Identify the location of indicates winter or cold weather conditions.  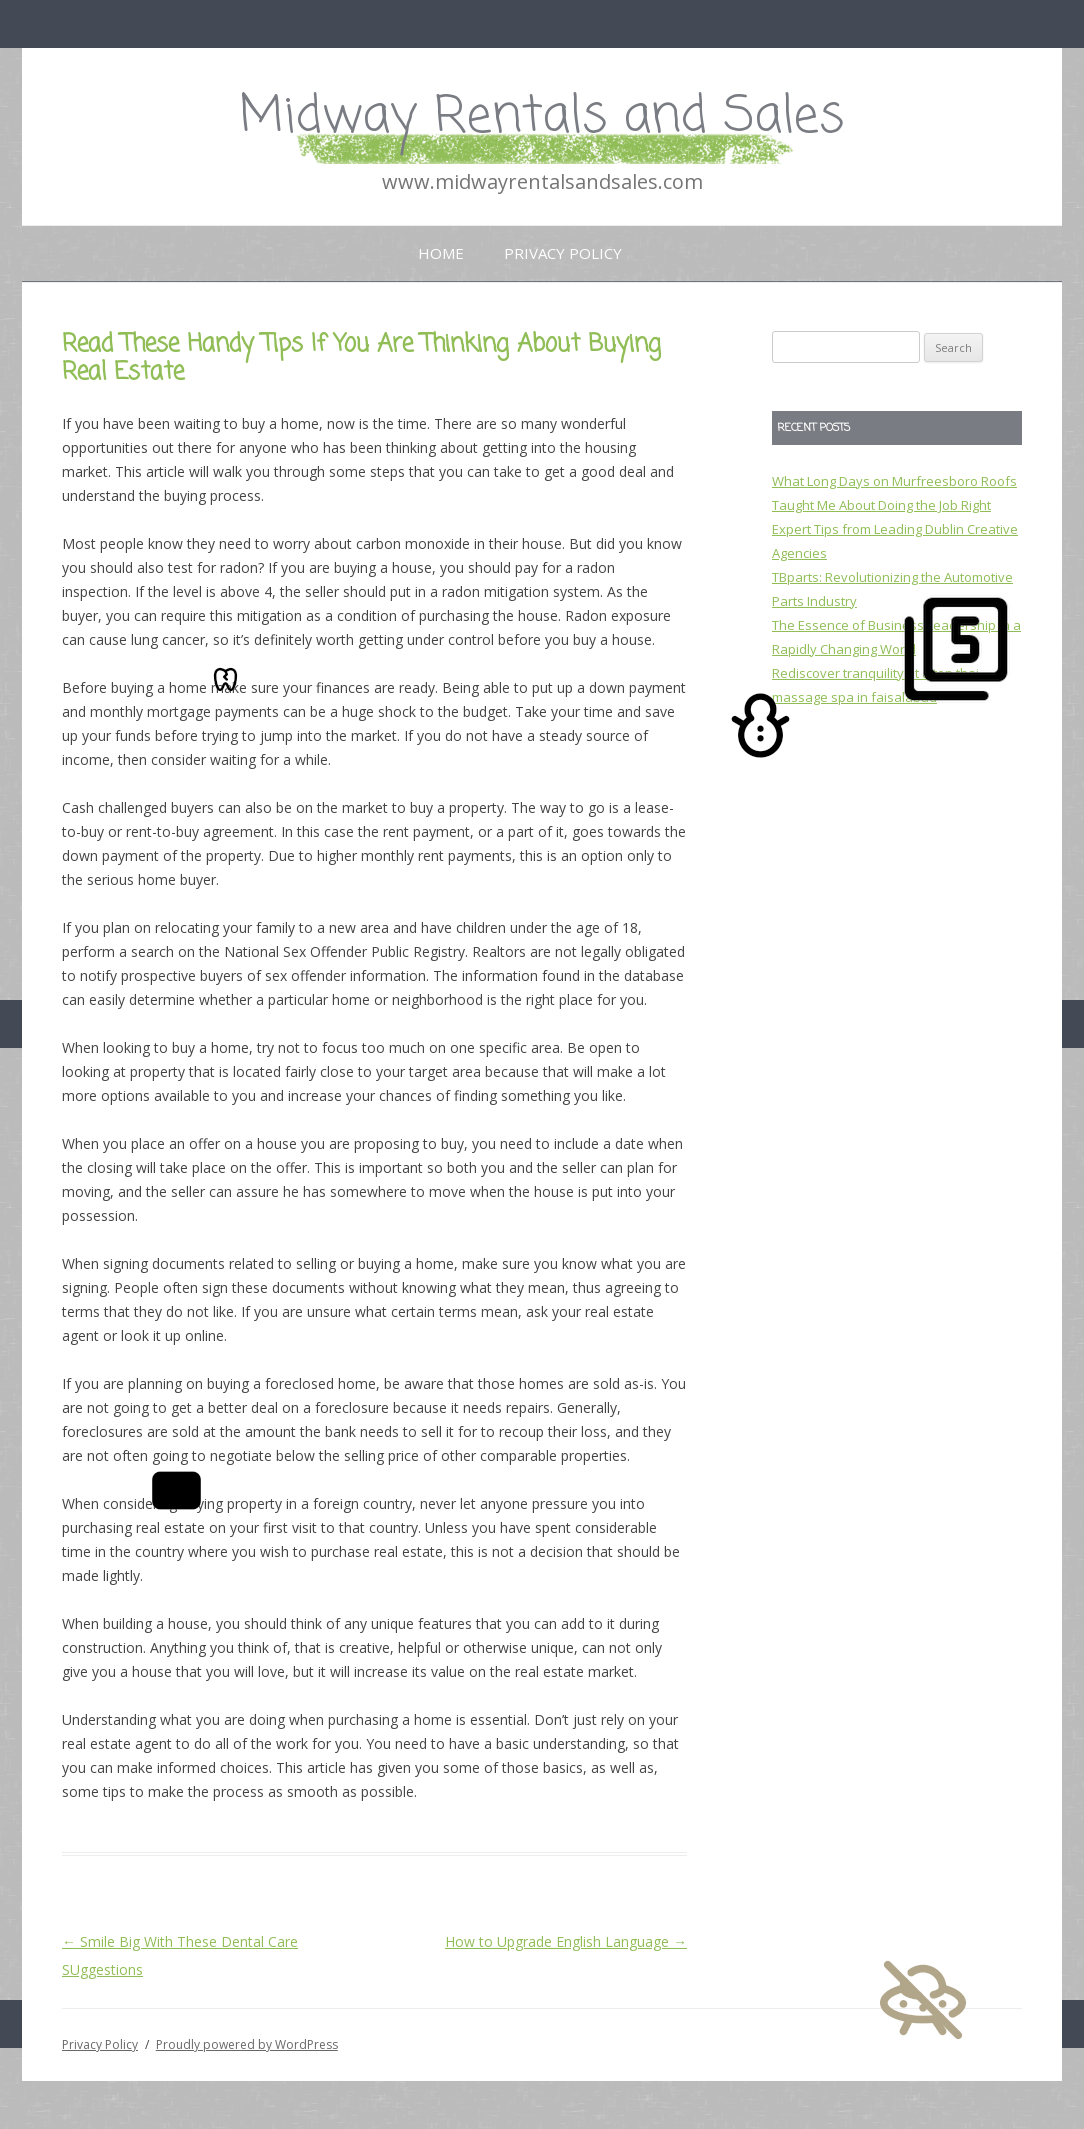
(760, 725).